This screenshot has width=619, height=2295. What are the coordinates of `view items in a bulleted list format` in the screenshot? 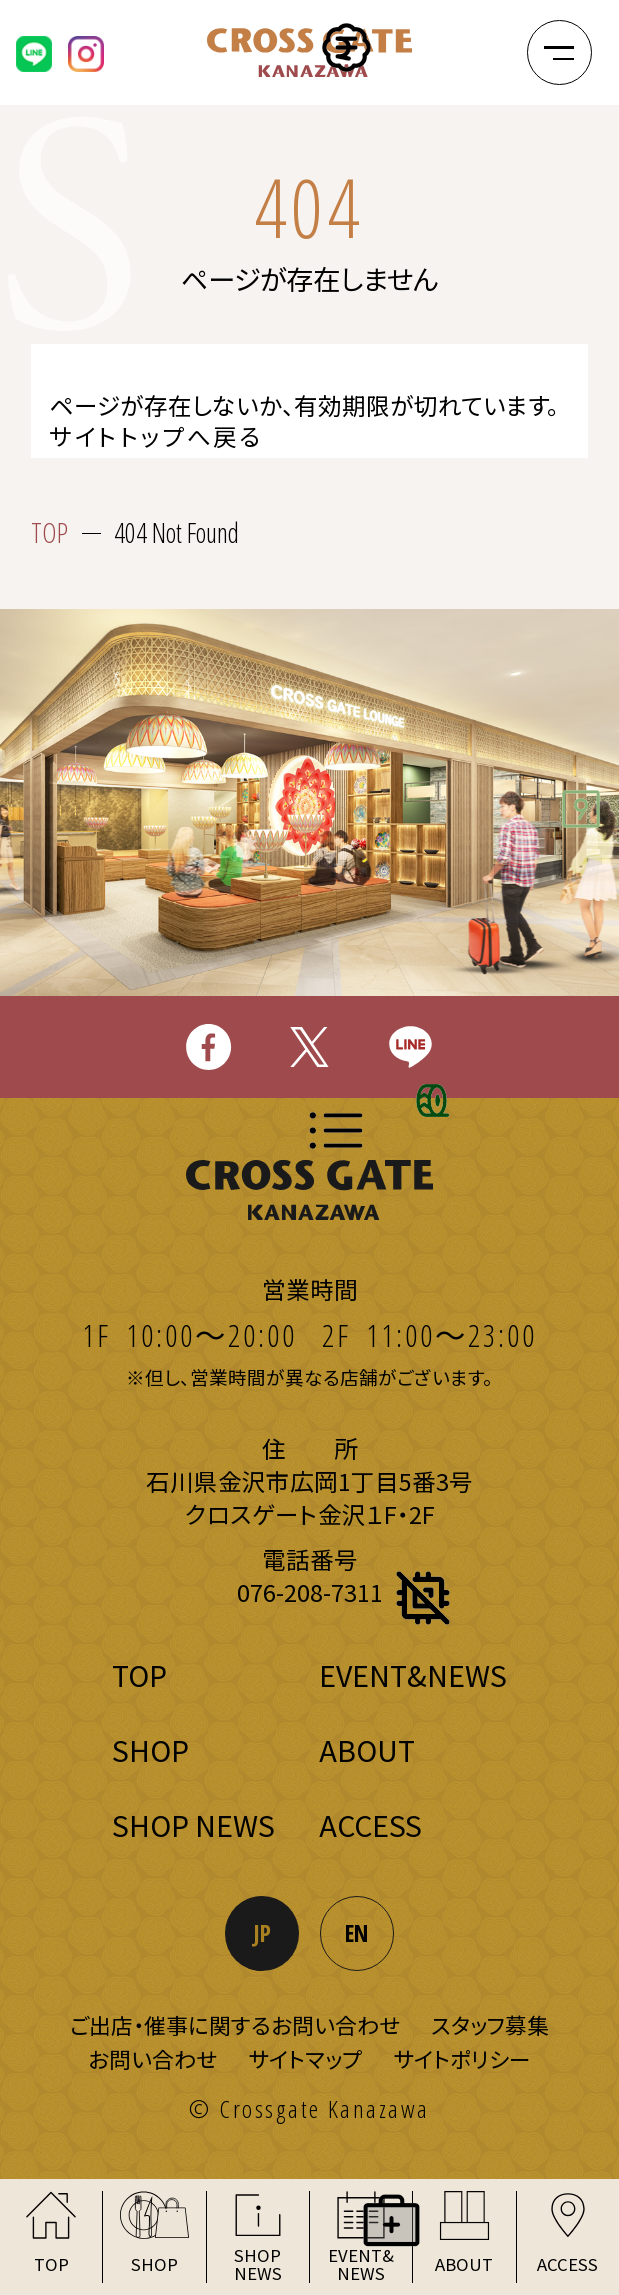 It's located at (336, 1130).